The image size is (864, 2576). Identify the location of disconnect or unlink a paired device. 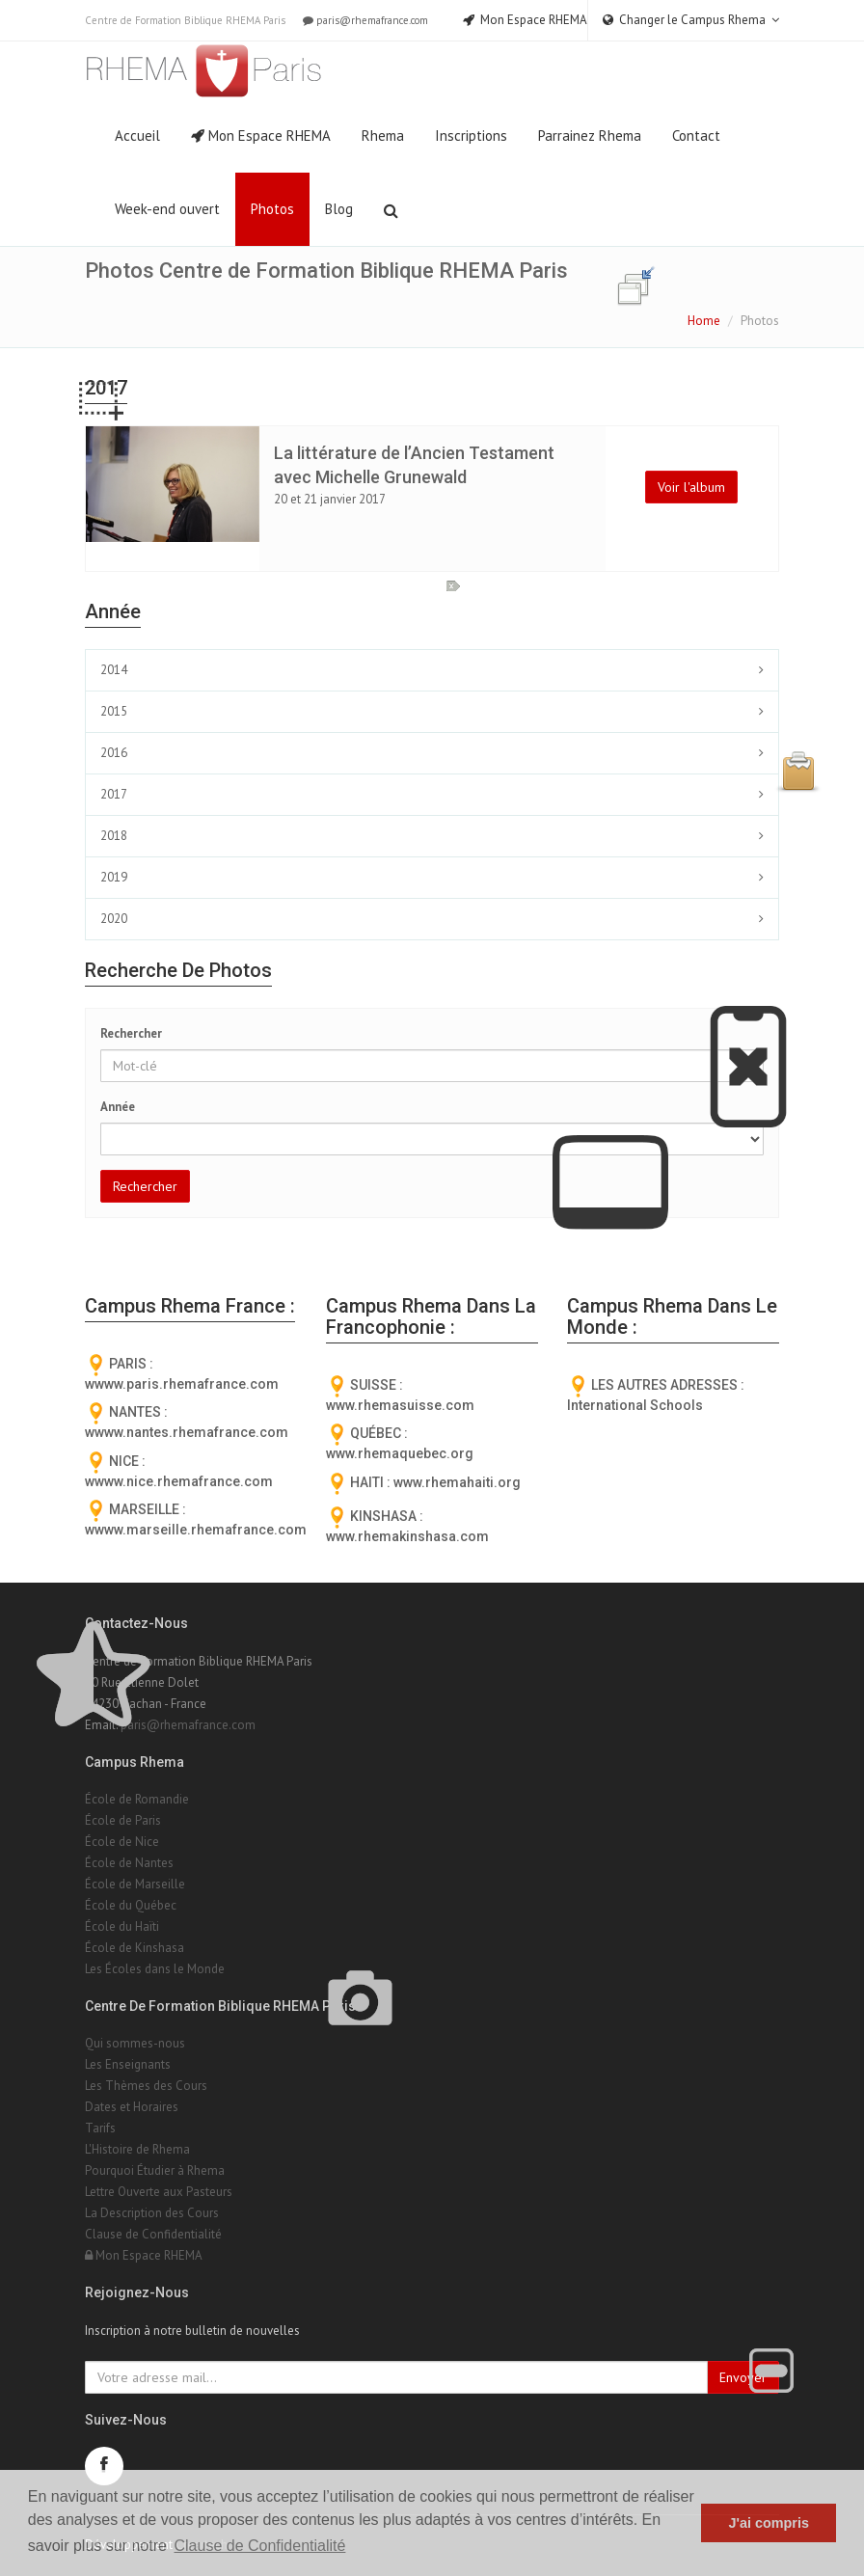
(748, 1067).